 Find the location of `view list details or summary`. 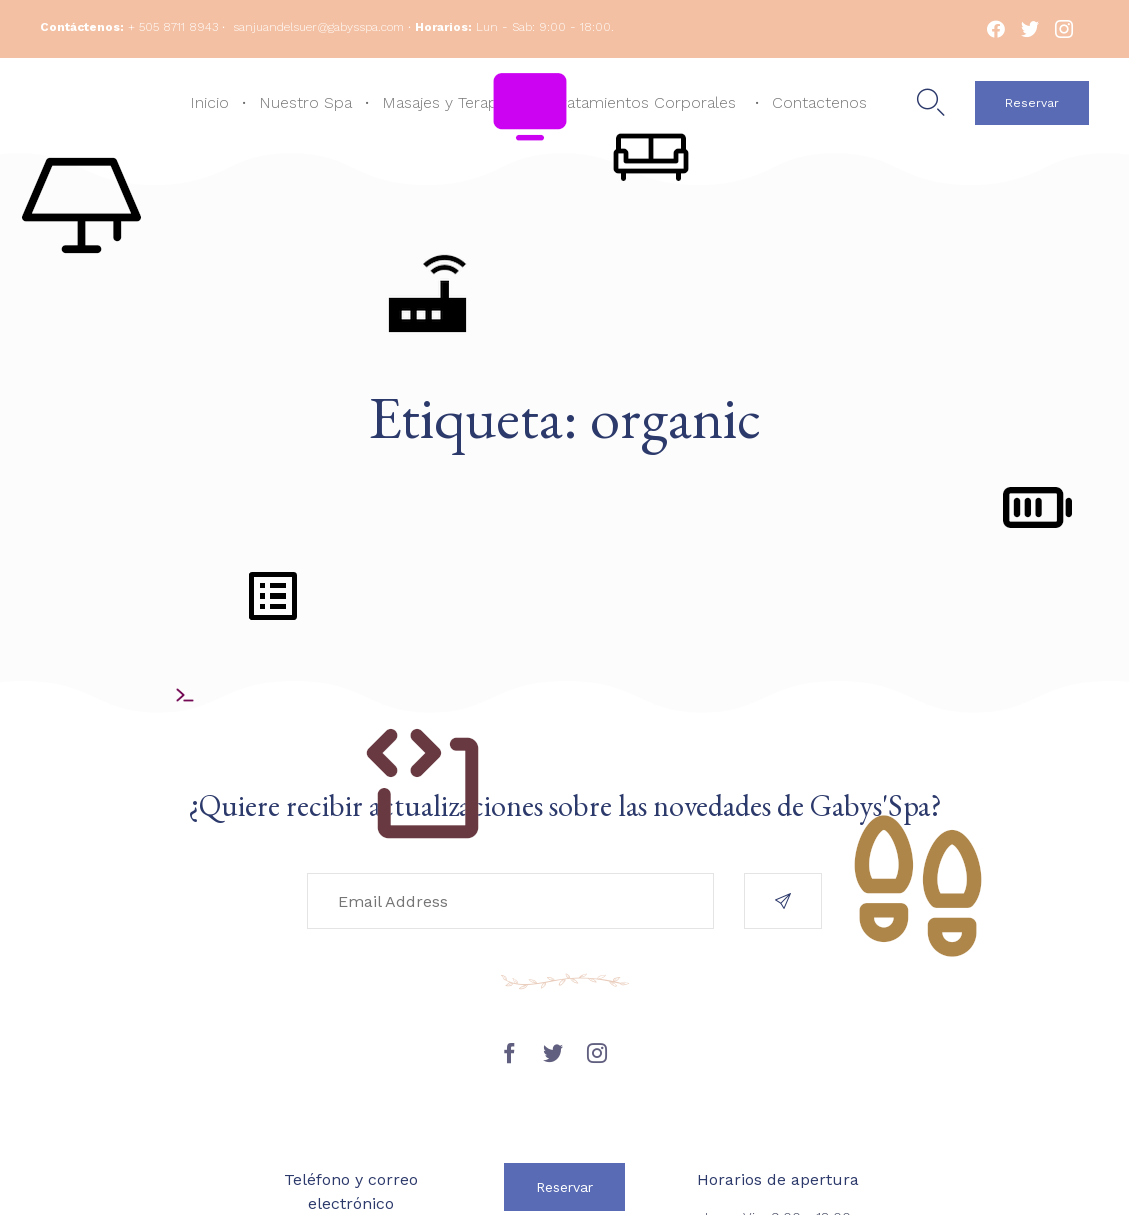

view list details or summary is located at coordinates (273, 596).